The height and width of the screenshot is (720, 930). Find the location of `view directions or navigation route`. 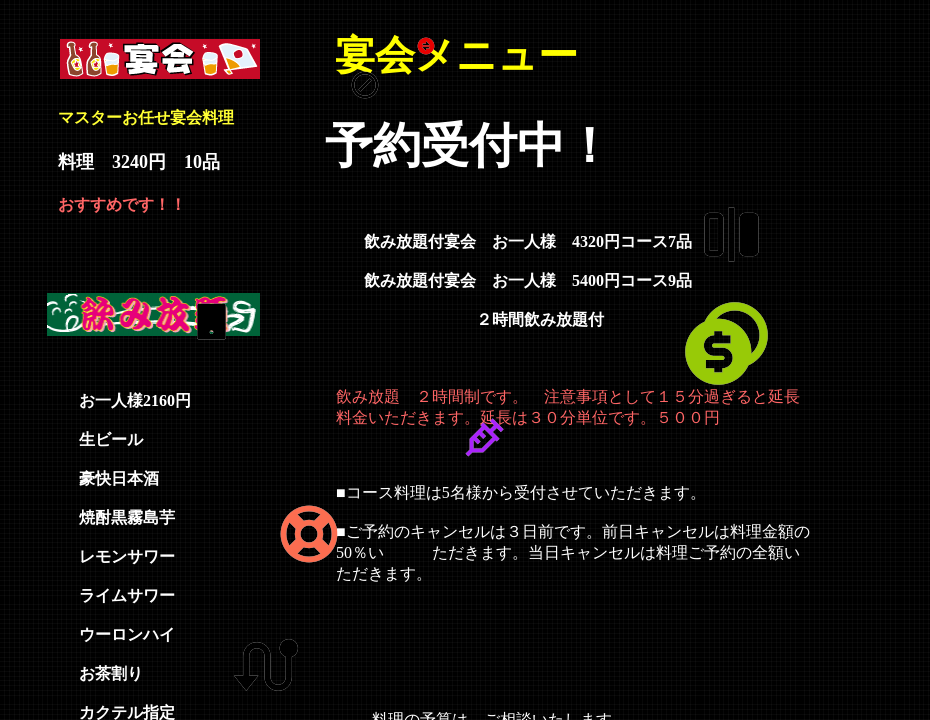

view directions or navigation route is located at coordinates (267, 666).